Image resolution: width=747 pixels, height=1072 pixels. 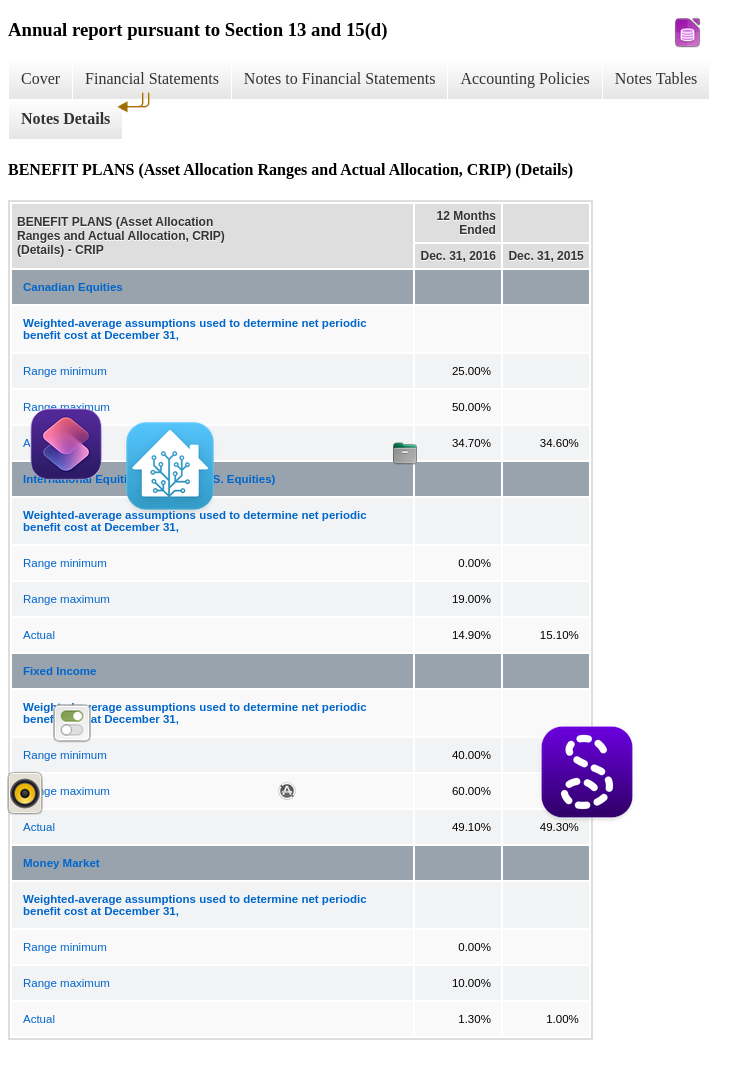 What do you see at coordinates (170, 466) in the screenshot?
I see `open the home assistant app` at bounding box center [170, 466].